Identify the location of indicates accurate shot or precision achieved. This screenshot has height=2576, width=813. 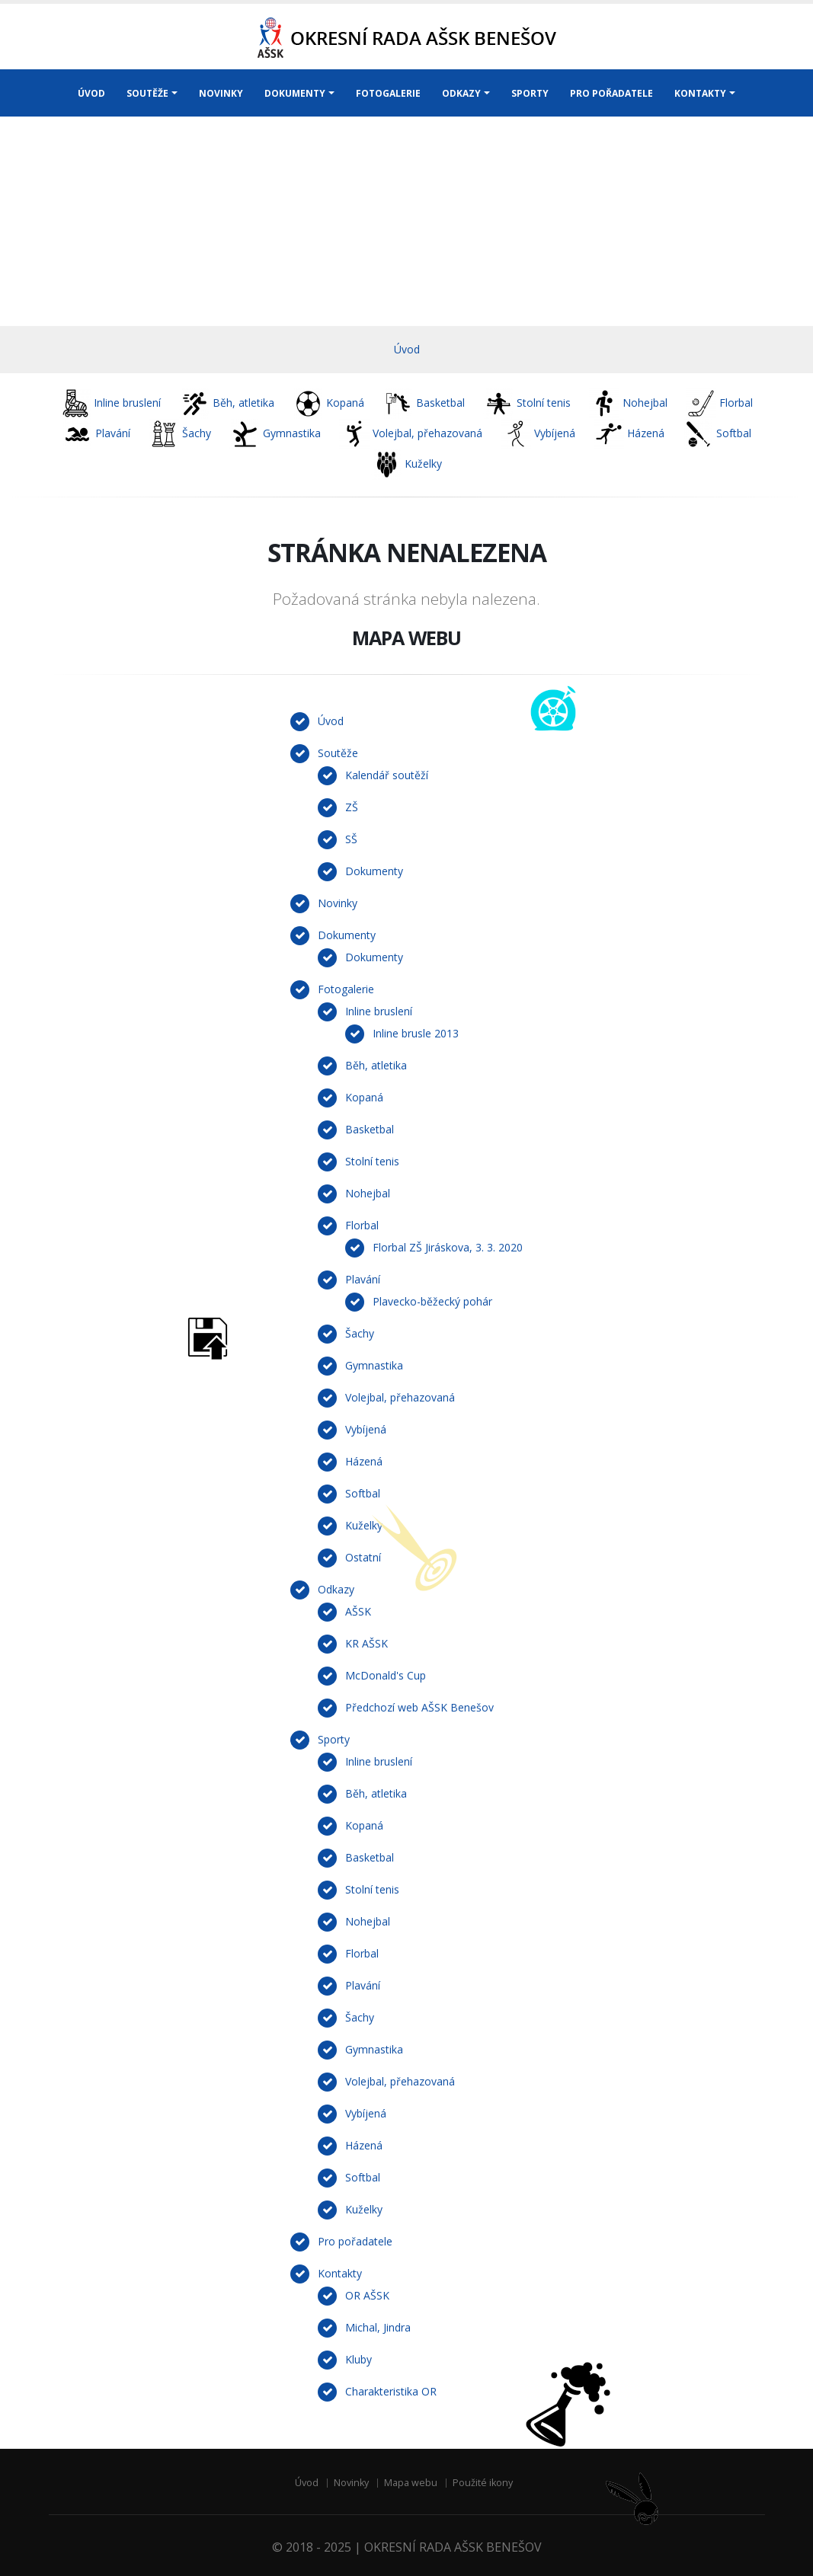
(413, 1548).